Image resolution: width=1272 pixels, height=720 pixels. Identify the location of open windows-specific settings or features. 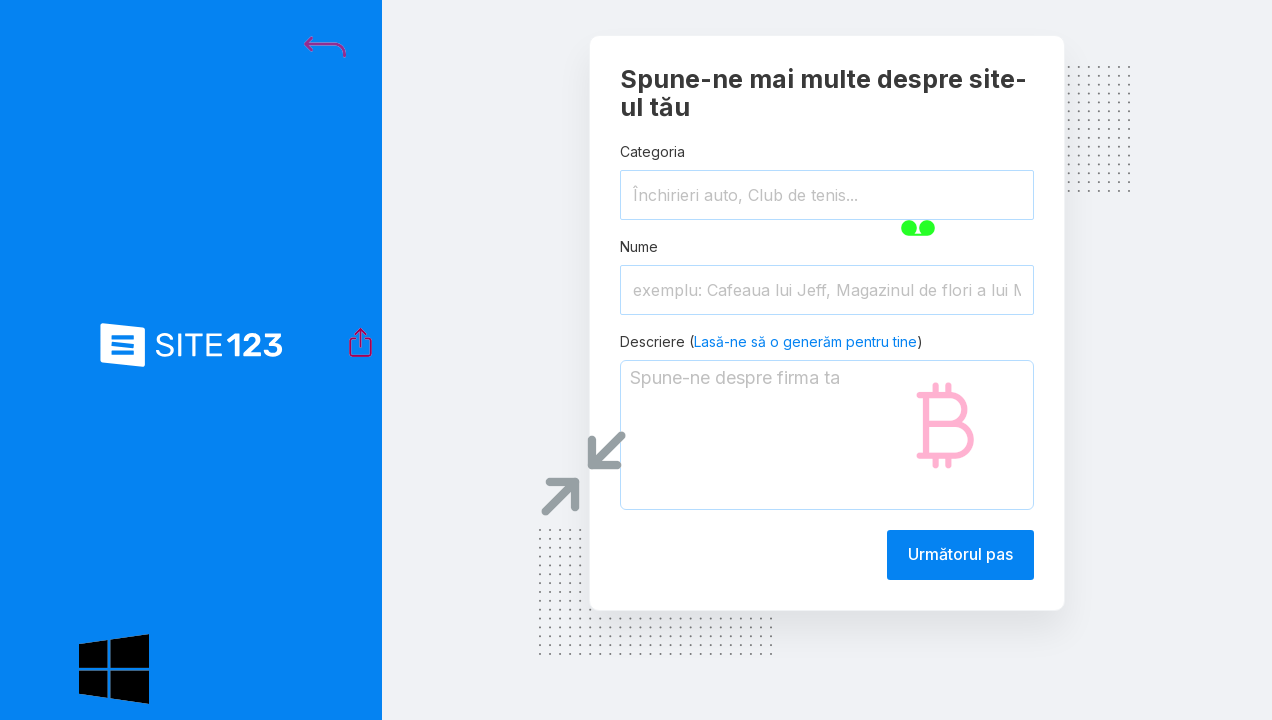
(114, 669).